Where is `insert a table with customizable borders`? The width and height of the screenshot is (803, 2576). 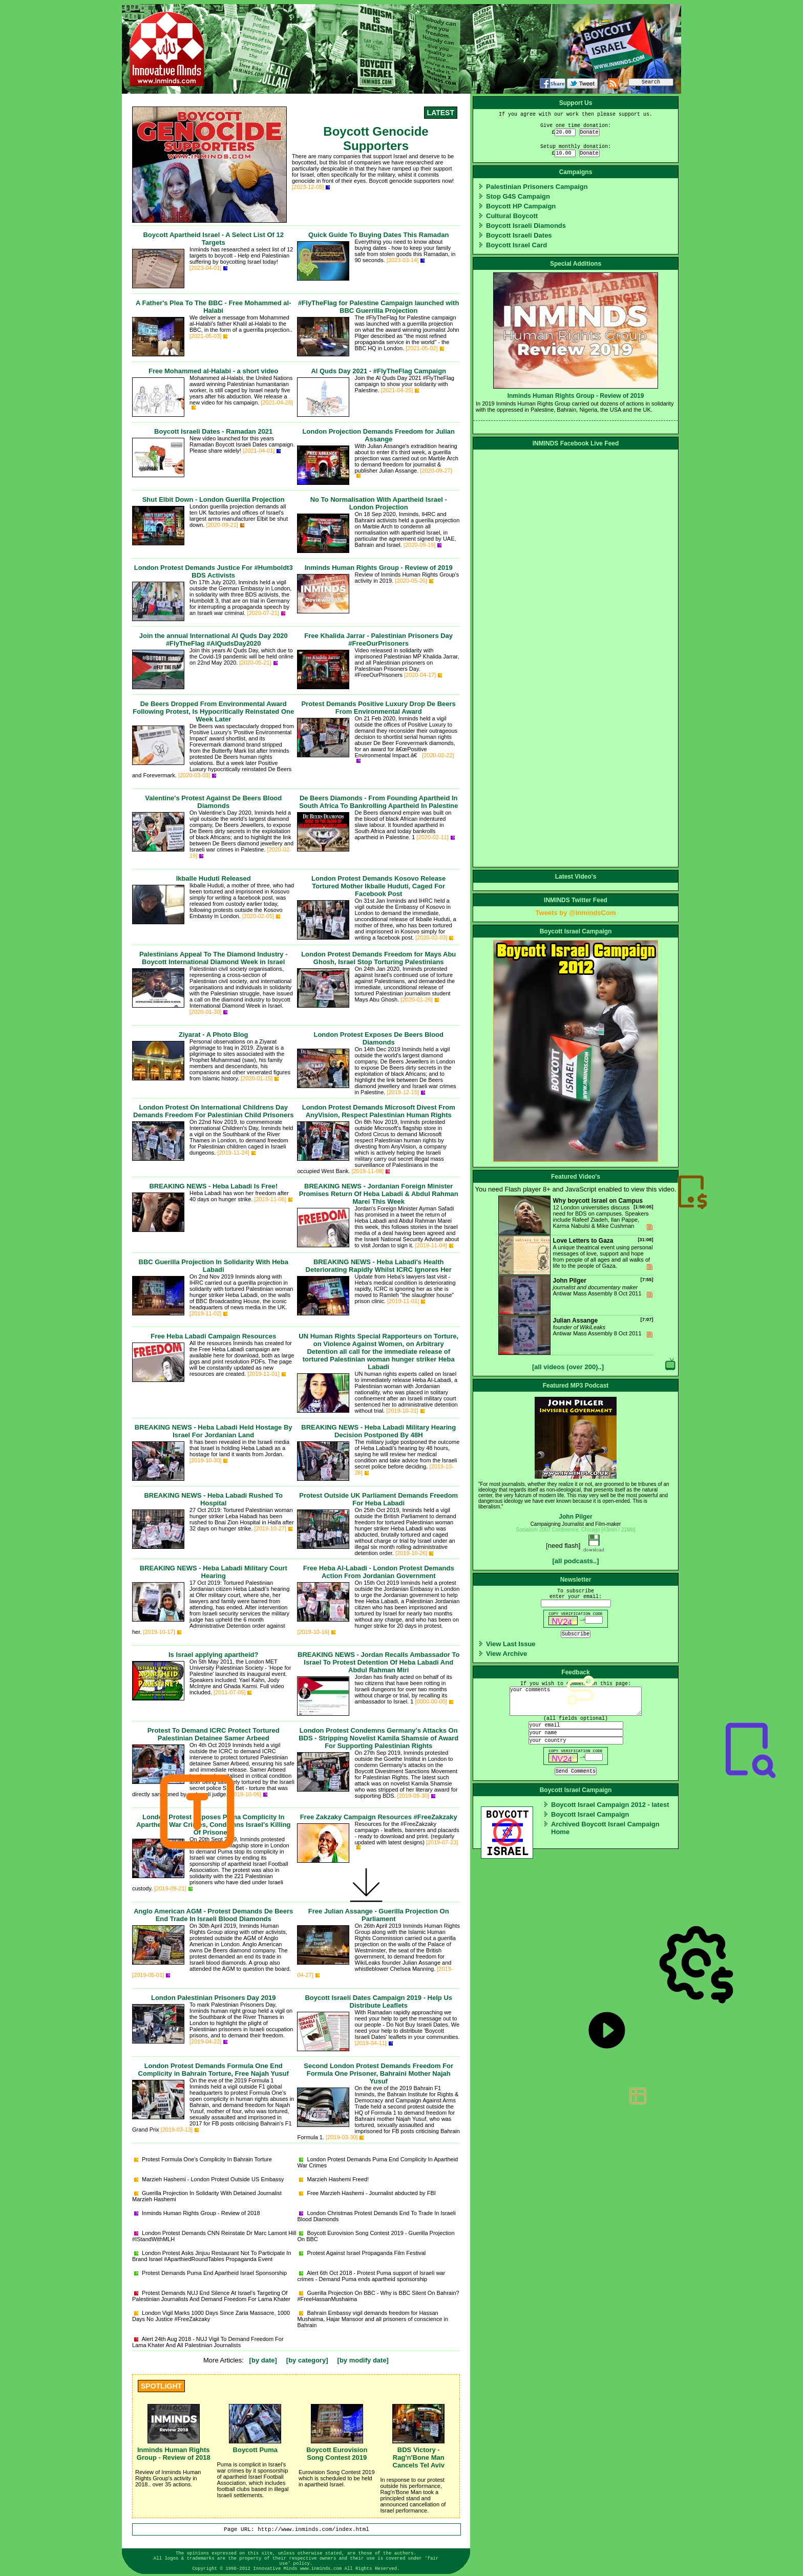
insert a table with customizable borders is located at coordinates (638, 2096).